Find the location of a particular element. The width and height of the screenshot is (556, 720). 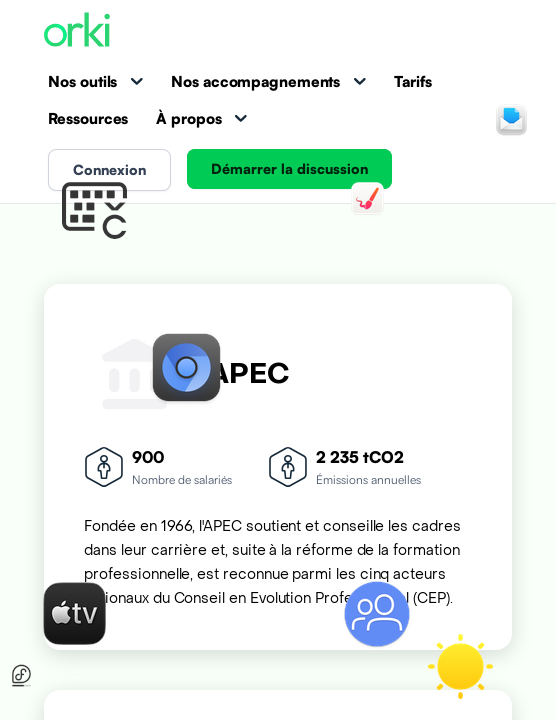

open on-screen keyboard settings is located at coordinates (94, 206).